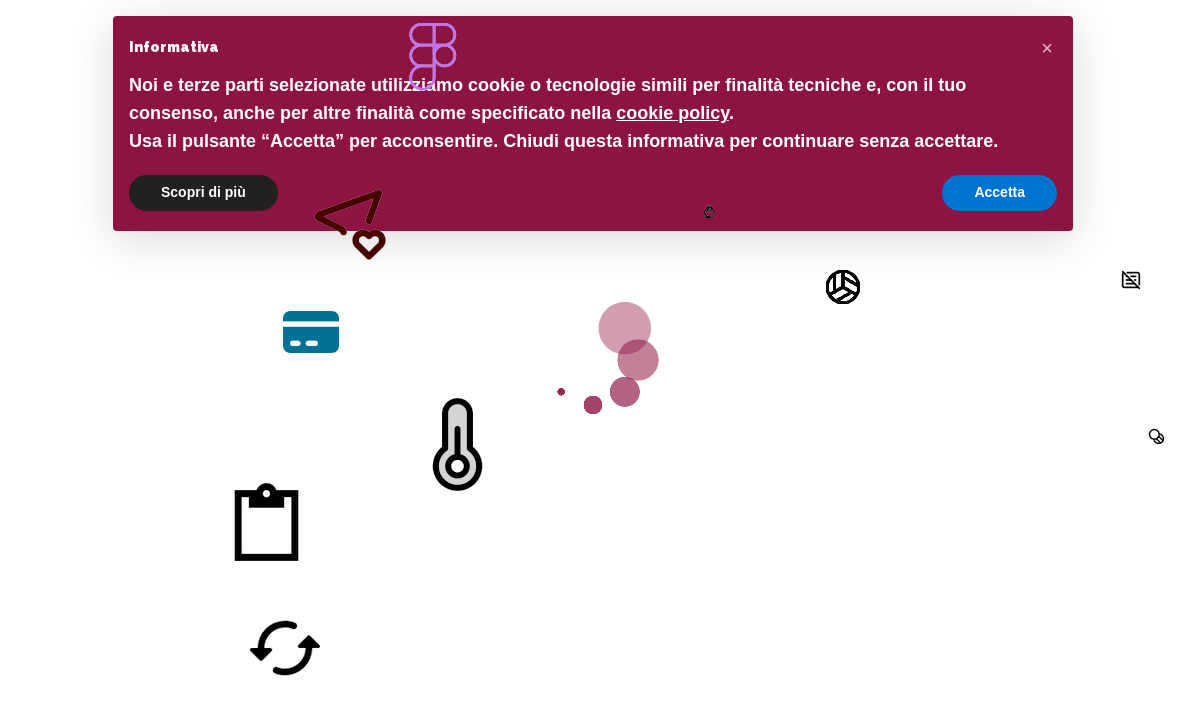 The width and height of the screenshot is (1186, 720). What do you see at coordinates (843, 287) in the screenshot?
I see `access volleyball or sports content` at bounding box center [843, 287].